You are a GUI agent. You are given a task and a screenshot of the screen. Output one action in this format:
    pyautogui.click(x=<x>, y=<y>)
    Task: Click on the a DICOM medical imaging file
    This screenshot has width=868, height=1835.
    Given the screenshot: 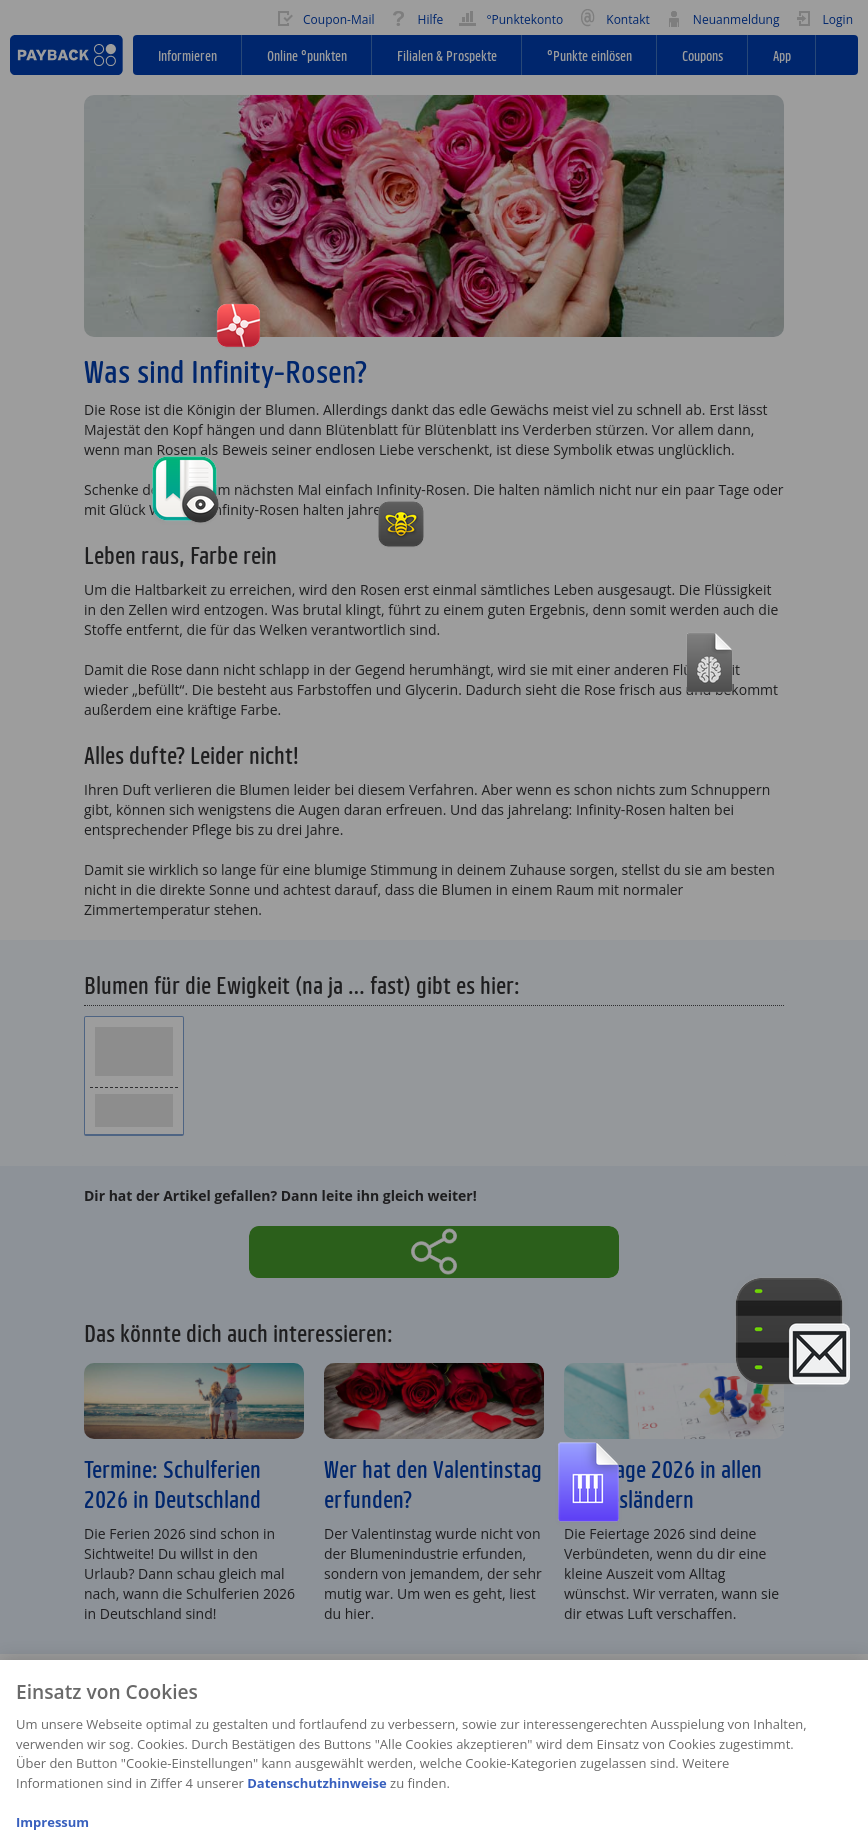 What is the action you would take?
    pyautogui.click(x=709, y=662)
    